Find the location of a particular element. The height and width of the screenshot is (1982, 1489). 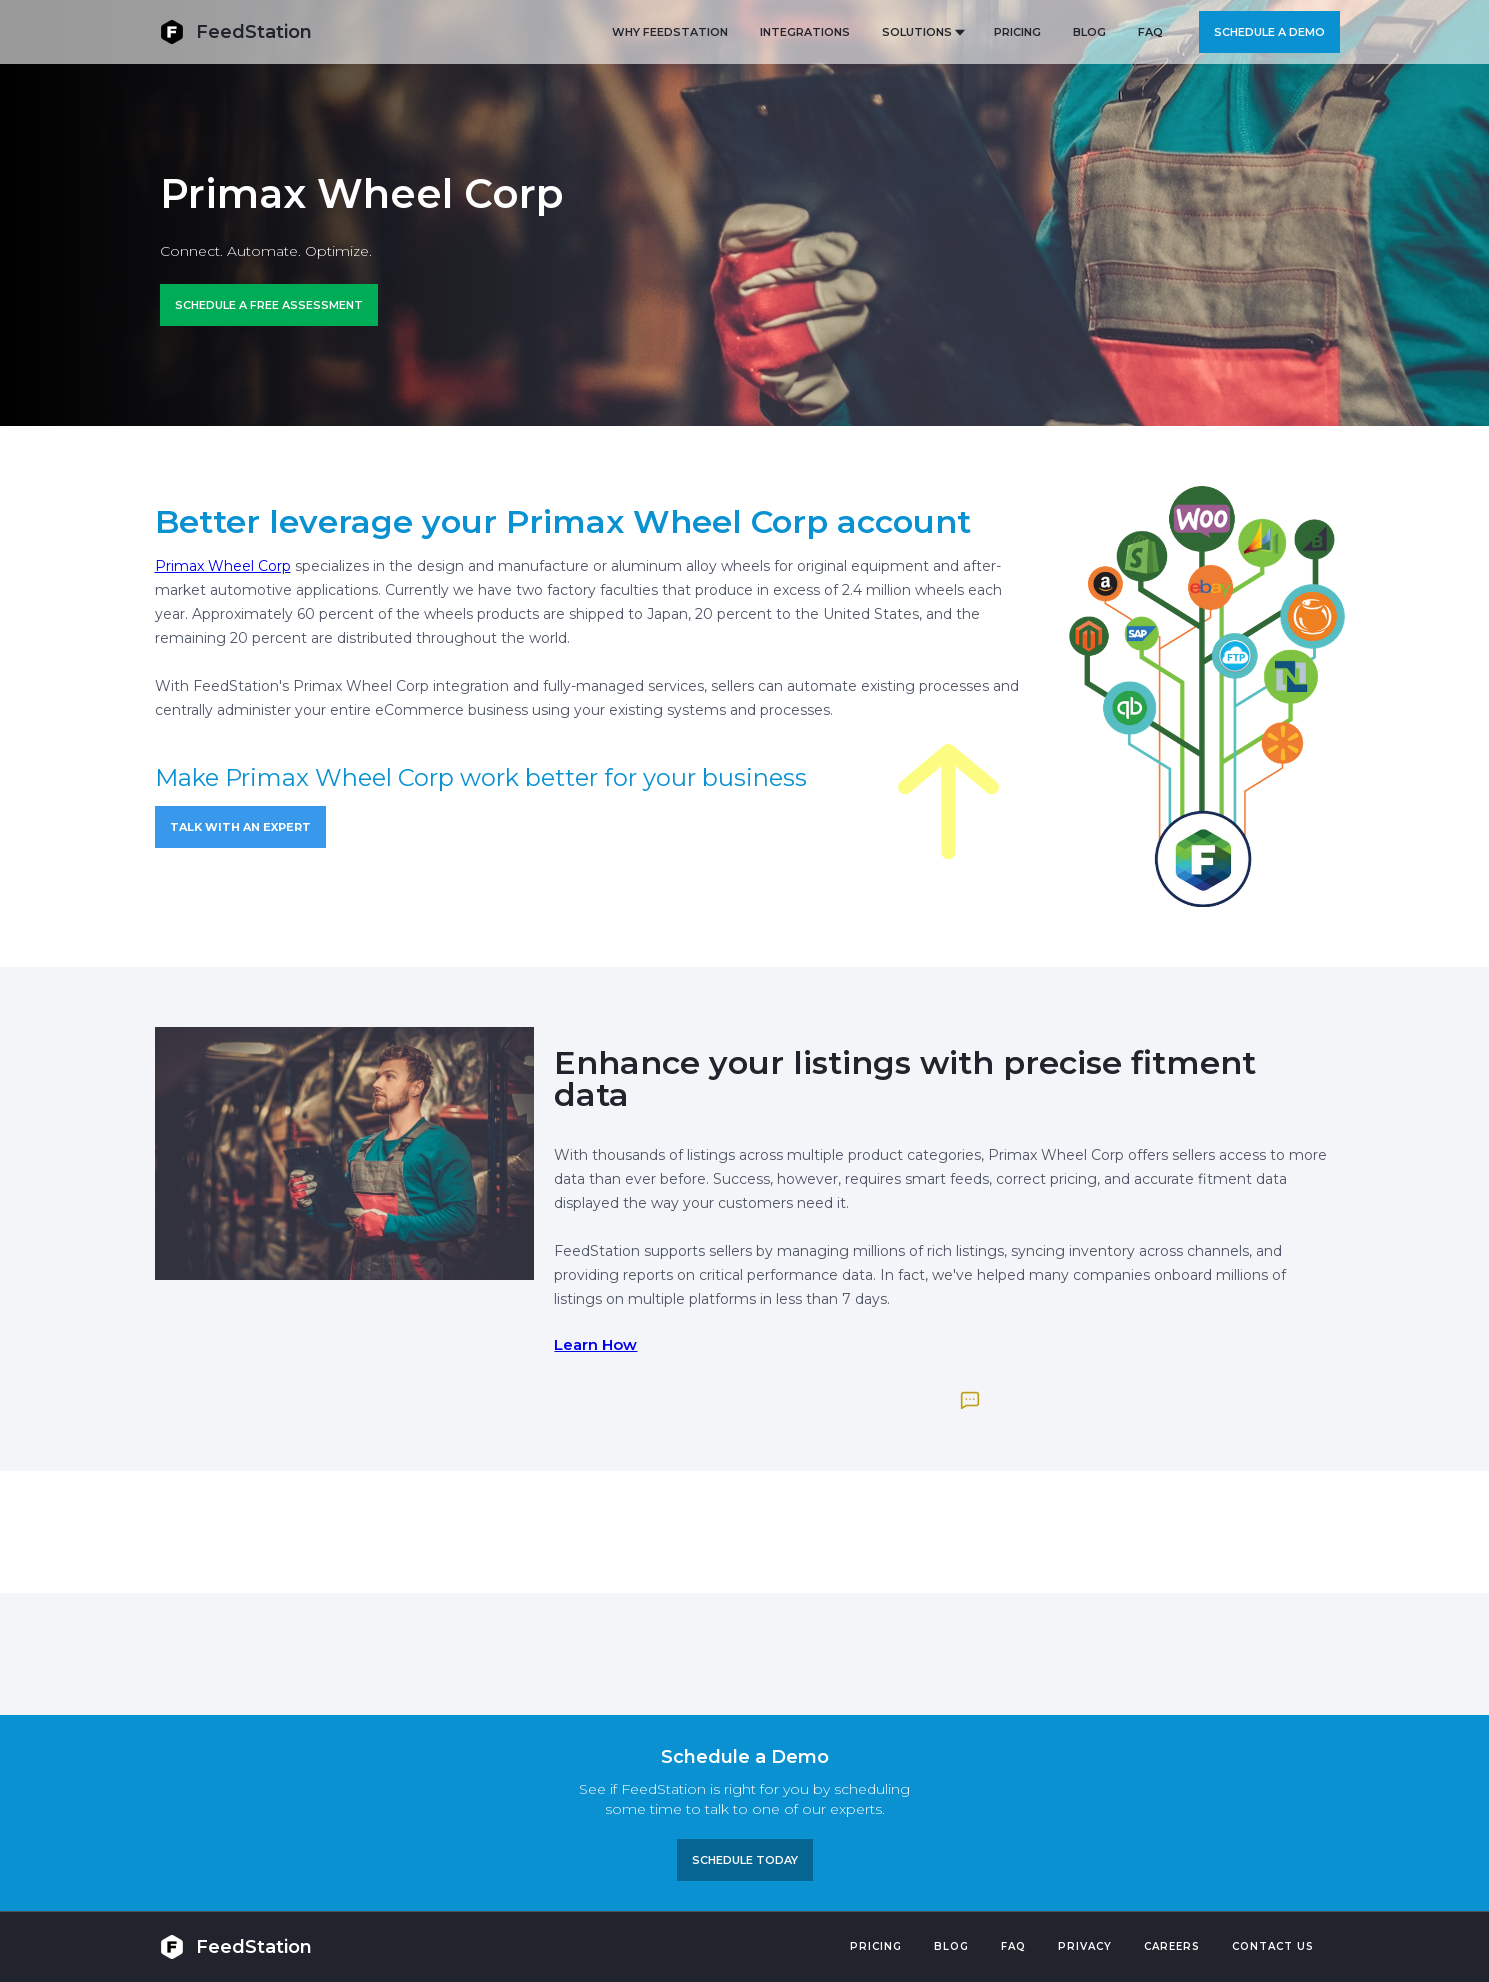

scroll to top of page is located at coordinates (948, 801).